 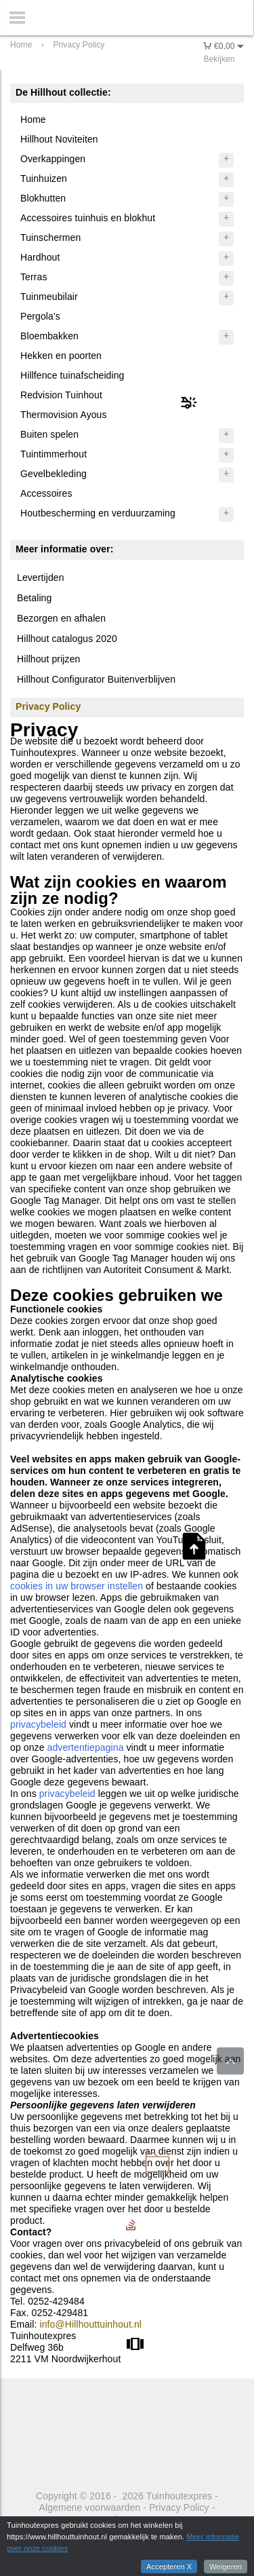 What do you see at coordinates (131, 2225) in the screenshot?
I see `link to stack overflow developer community` at bounding box center [131, 2225].